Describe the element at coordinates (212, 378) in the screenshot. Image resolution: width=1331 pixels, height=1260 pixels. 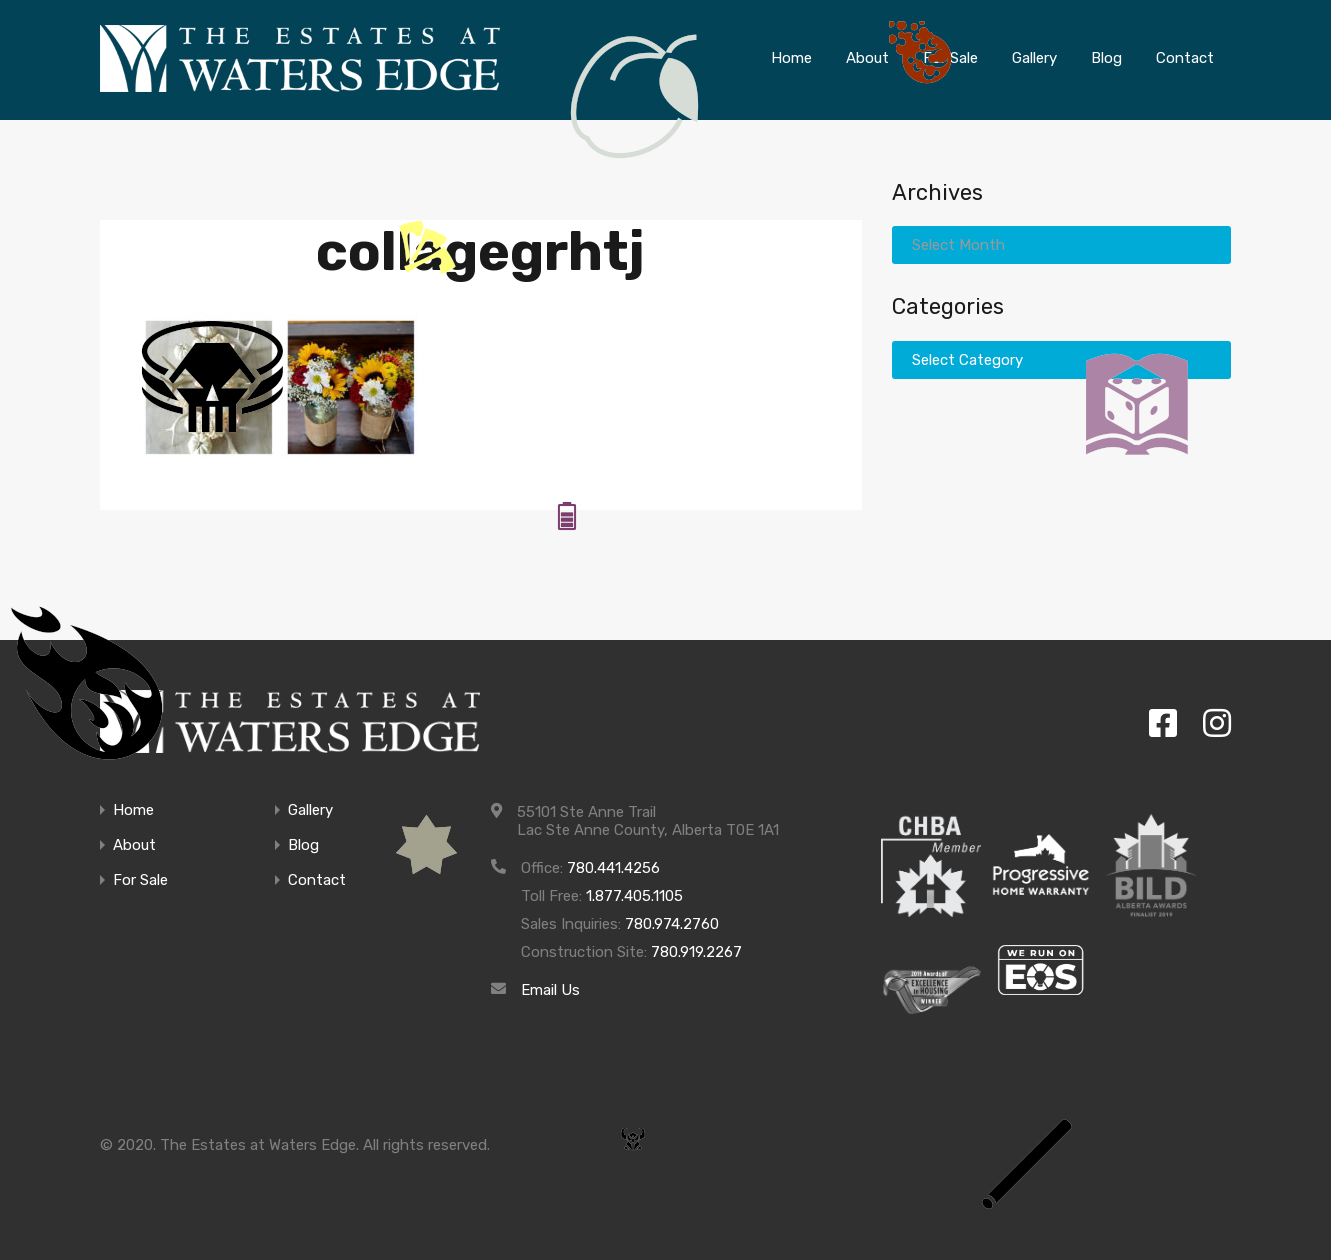
I see `select a skull emblem or signet for your profile` at that location.